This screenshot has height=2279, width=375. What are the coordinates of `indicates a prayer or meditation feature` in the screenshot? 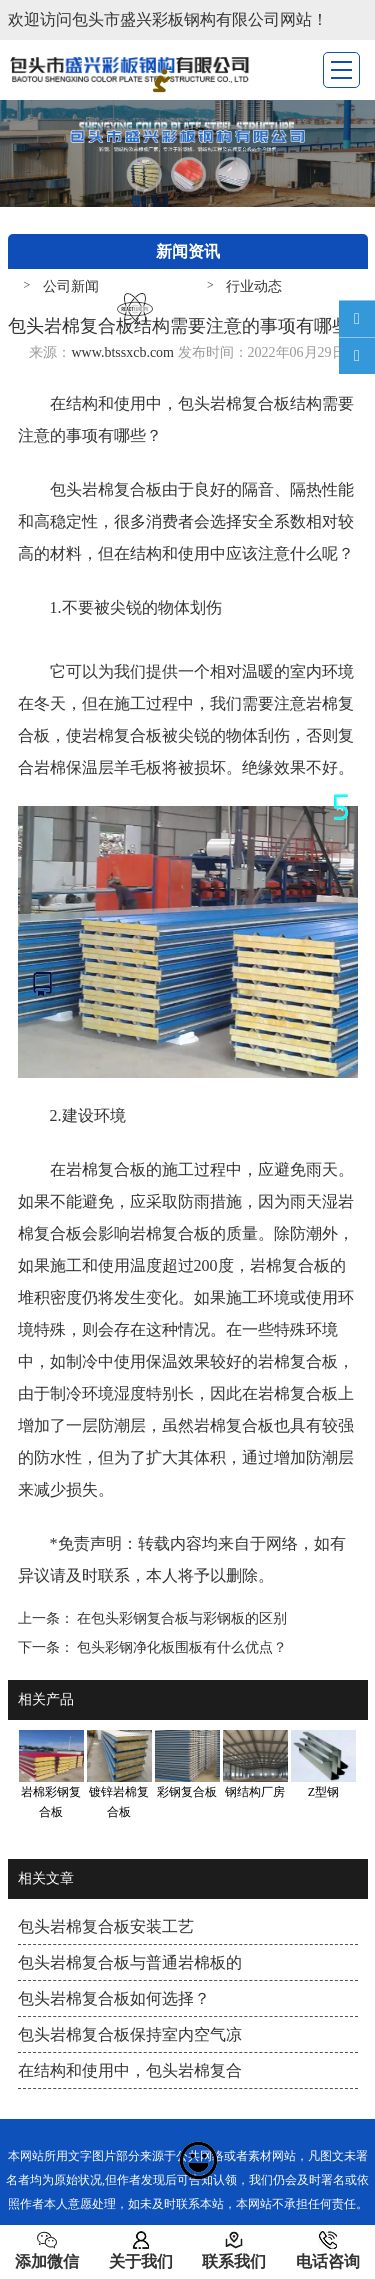 It's located at (161, 80).